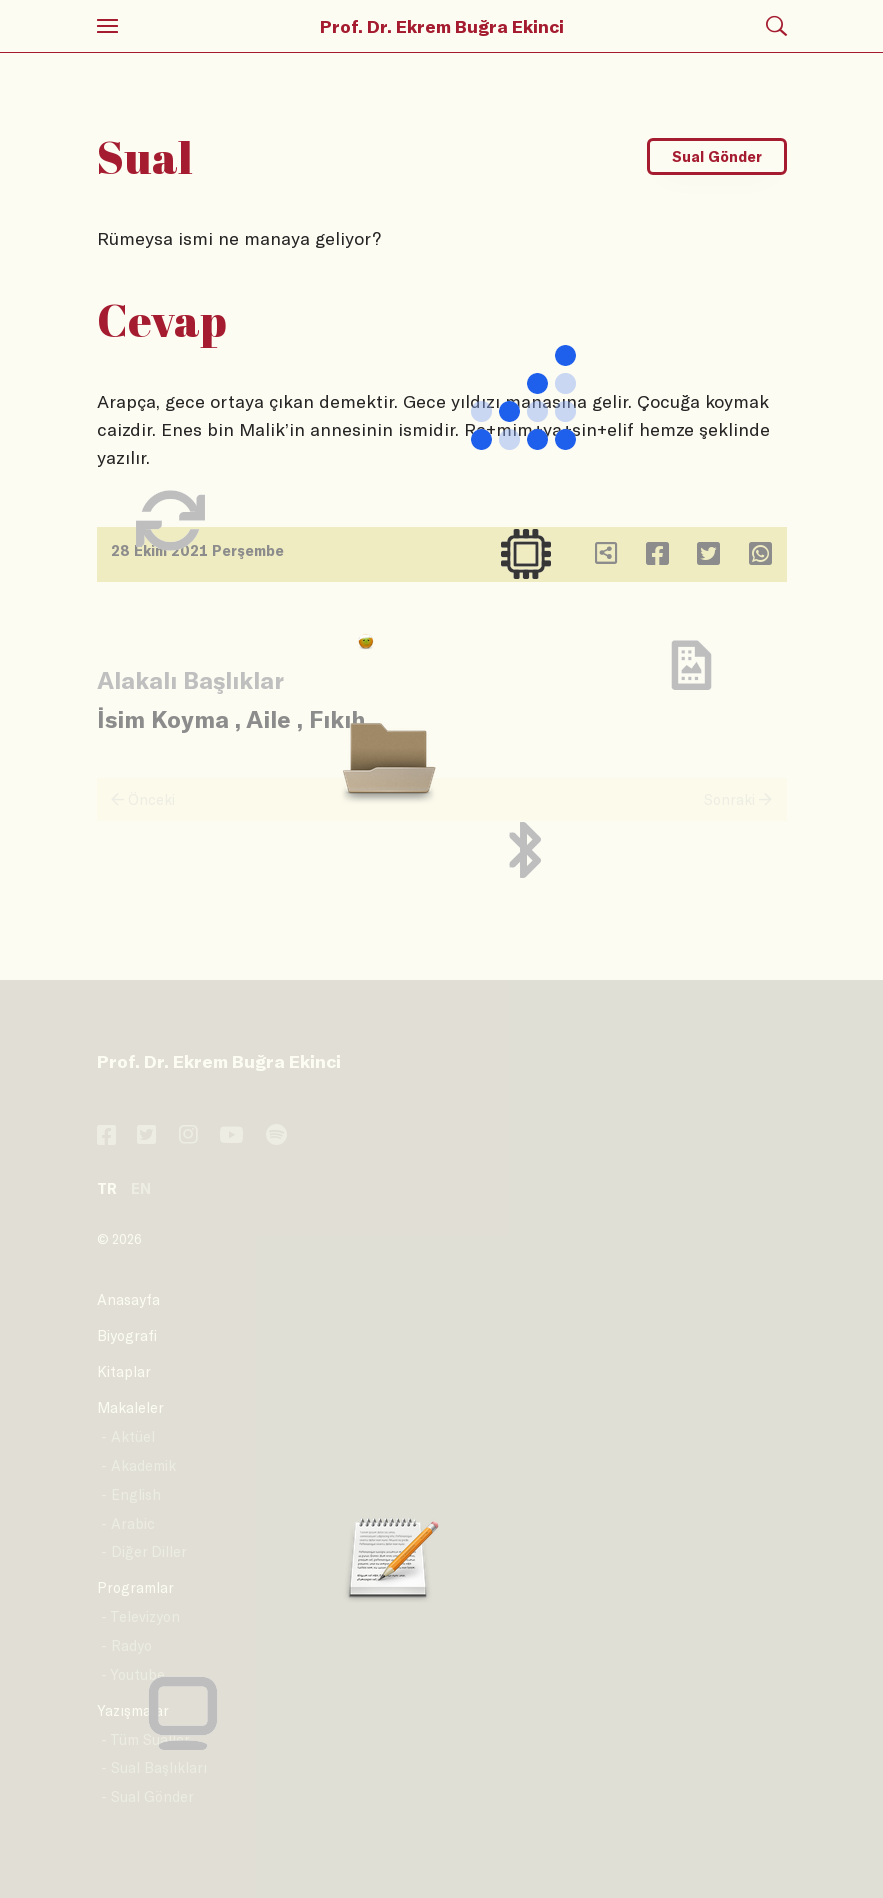 The width and height of the screenshot is (883, 1898). Describe the element at coordinates (526, 554) in the screenshot. I see `access hardware or processor settings` at that location.